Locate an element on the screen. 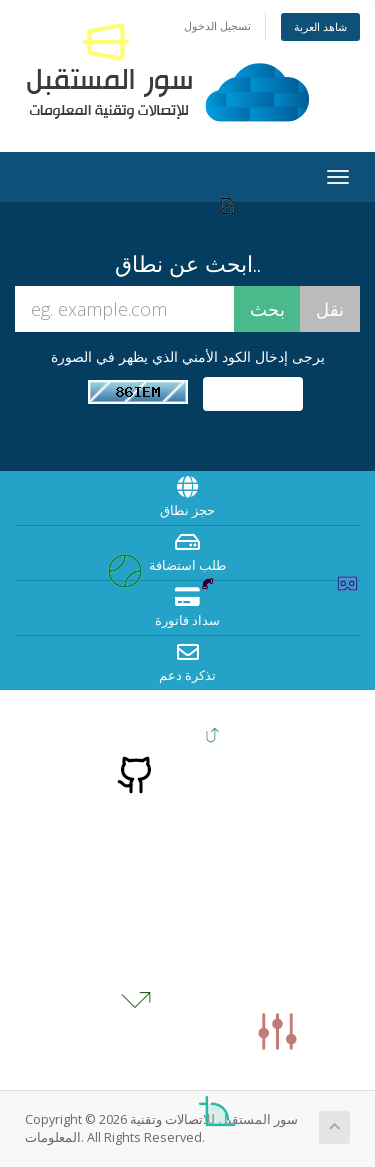 The height and width of the screenshot is (1167, 375). plumbing or pipe connection settings is located at coordinates (208, 584).